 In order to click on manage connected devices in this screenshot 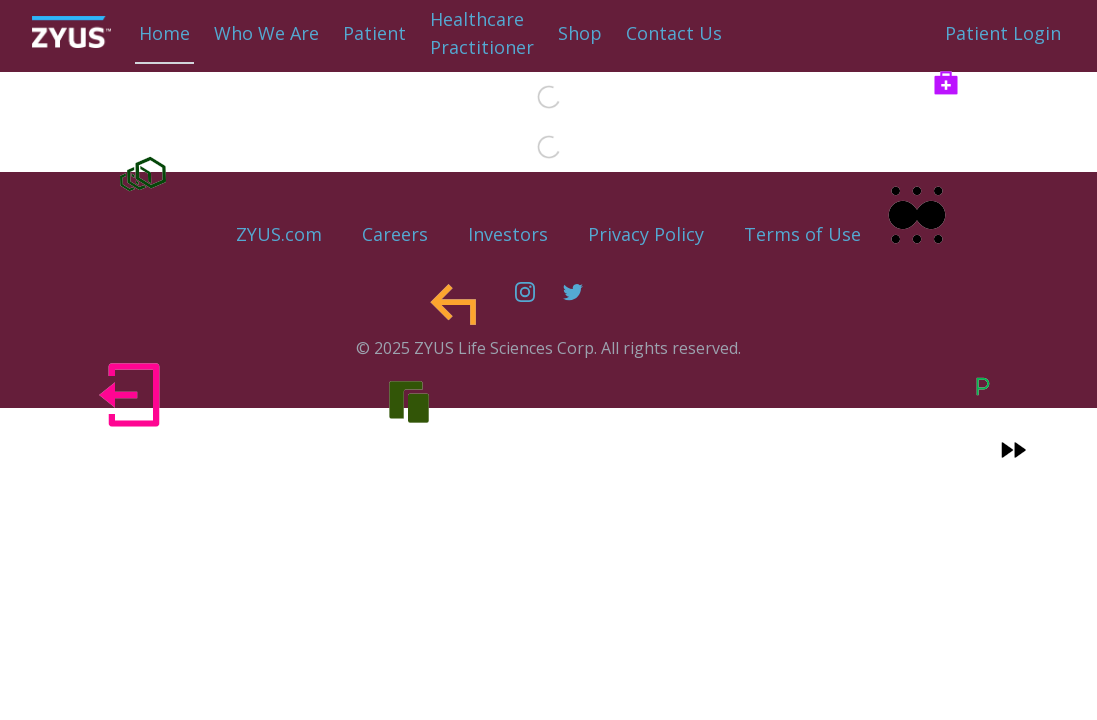, I will do `click(408, 402)`.